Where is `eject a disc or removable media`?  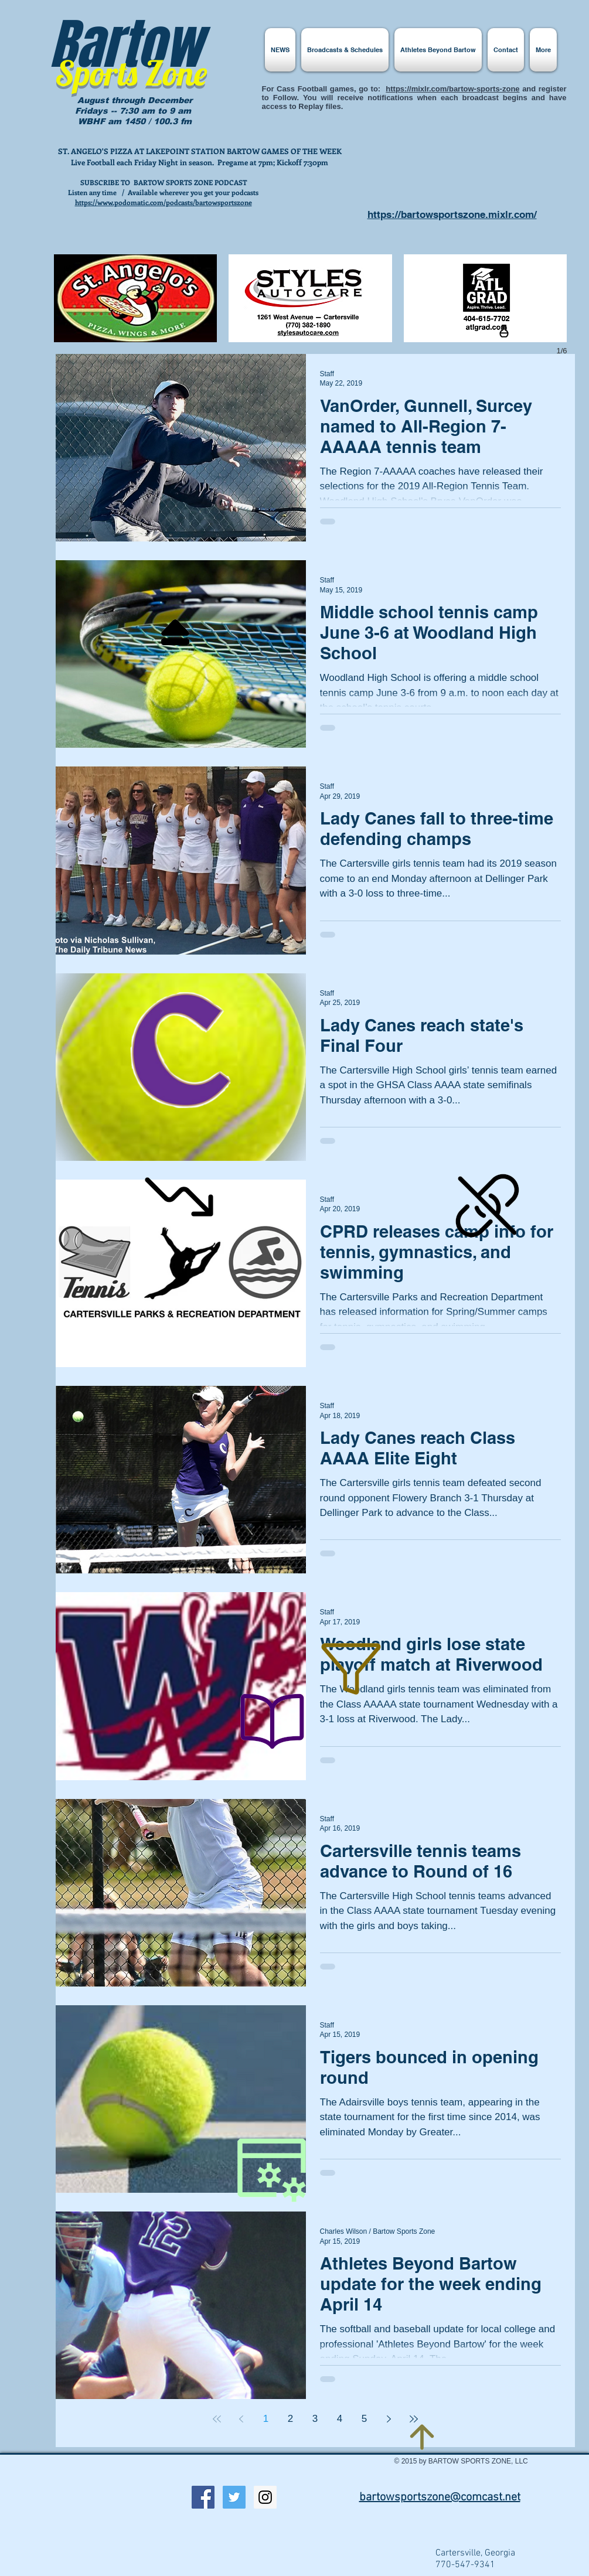
eject a disc or removable media is located at coordinates (175, 635).